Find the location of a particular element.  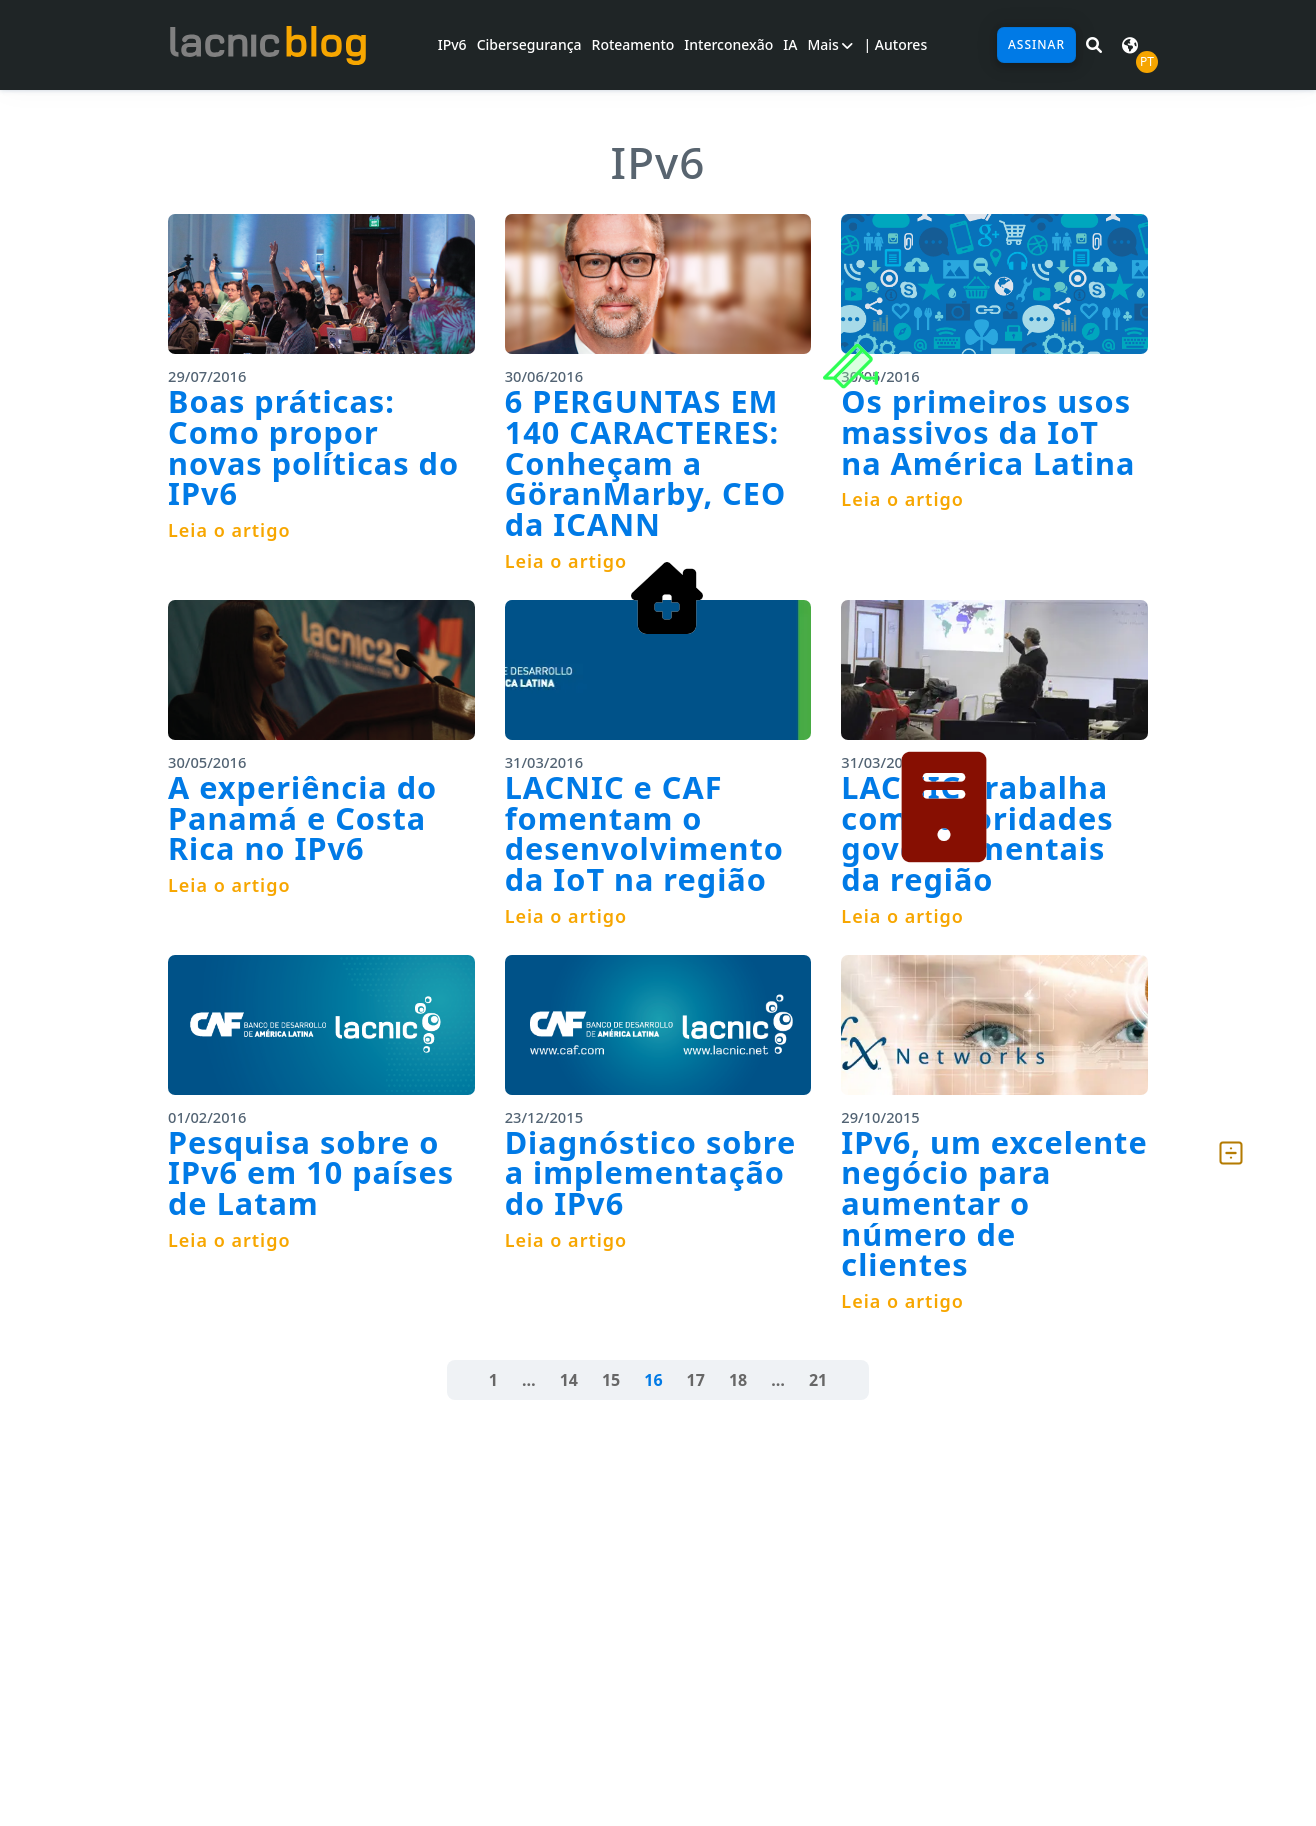

access security camera settings is located at coordinates (850, 369).